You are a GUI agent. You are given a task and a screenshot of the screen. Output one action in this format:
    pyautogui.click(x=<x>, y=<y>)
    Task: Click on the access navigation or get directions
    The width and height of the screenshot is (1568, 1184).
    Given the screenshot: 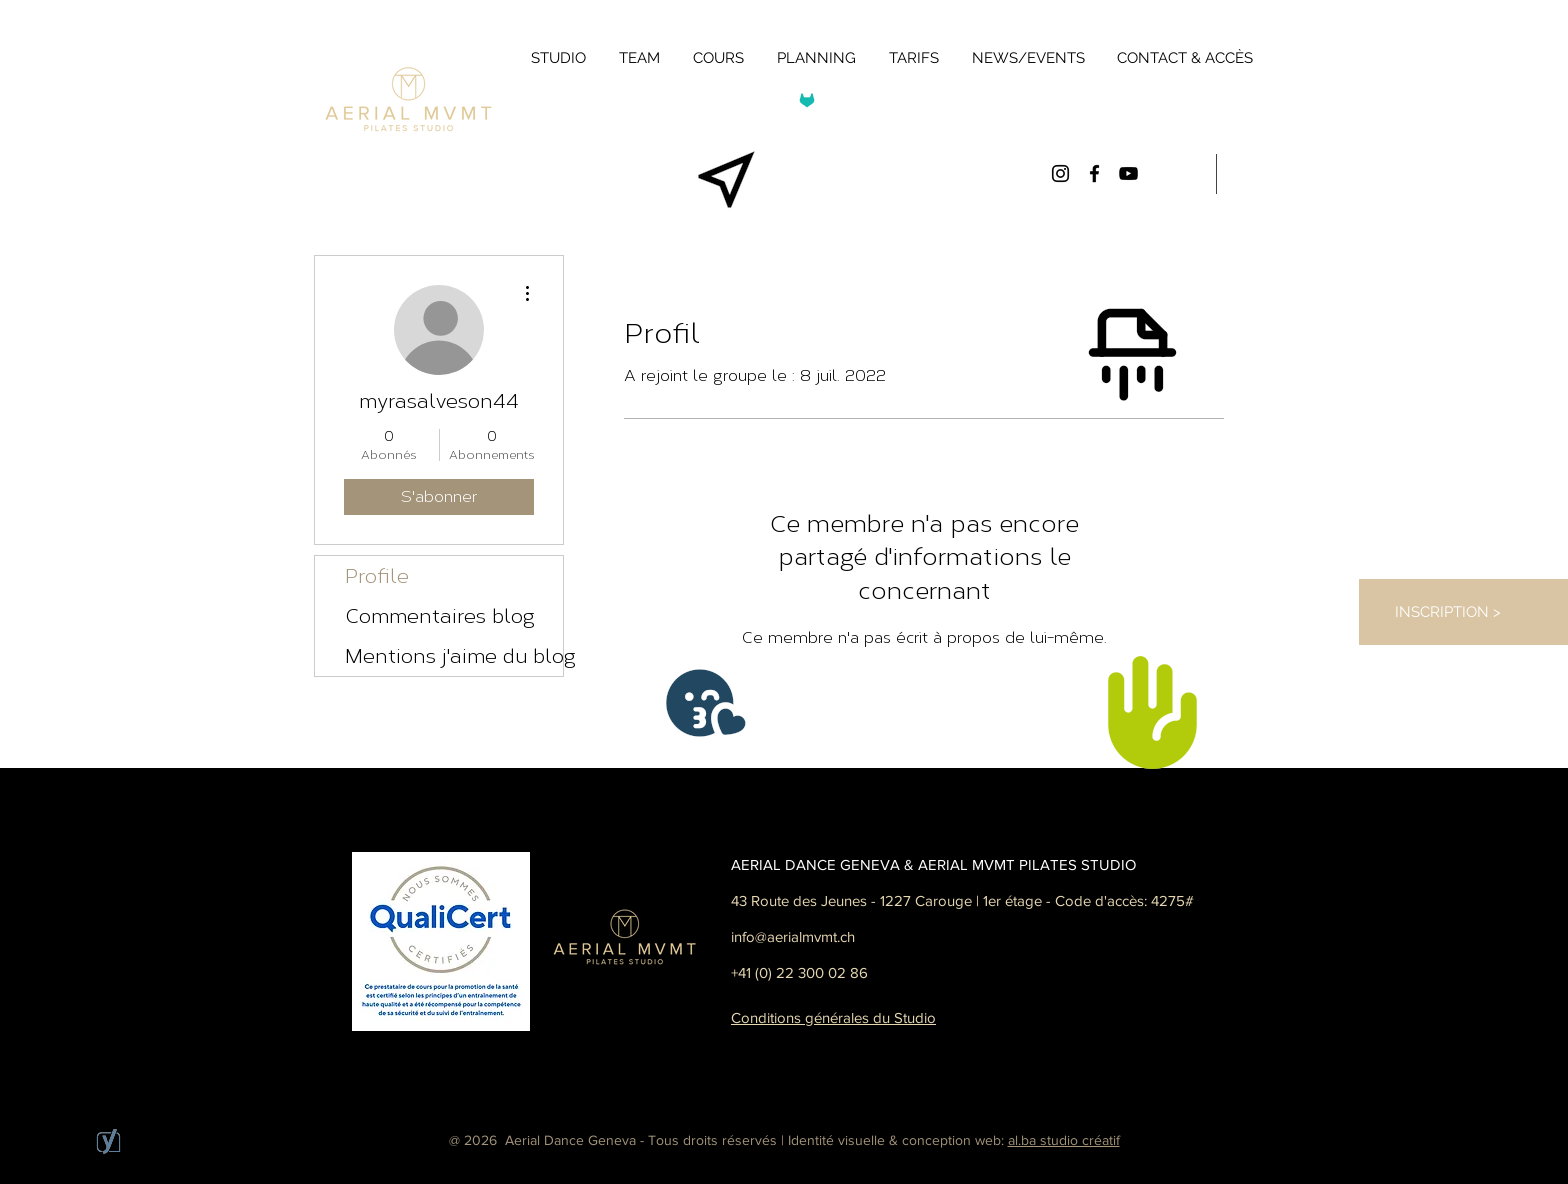 What is the action you would take?
    pyautogui.click(x=726, y=179)
    